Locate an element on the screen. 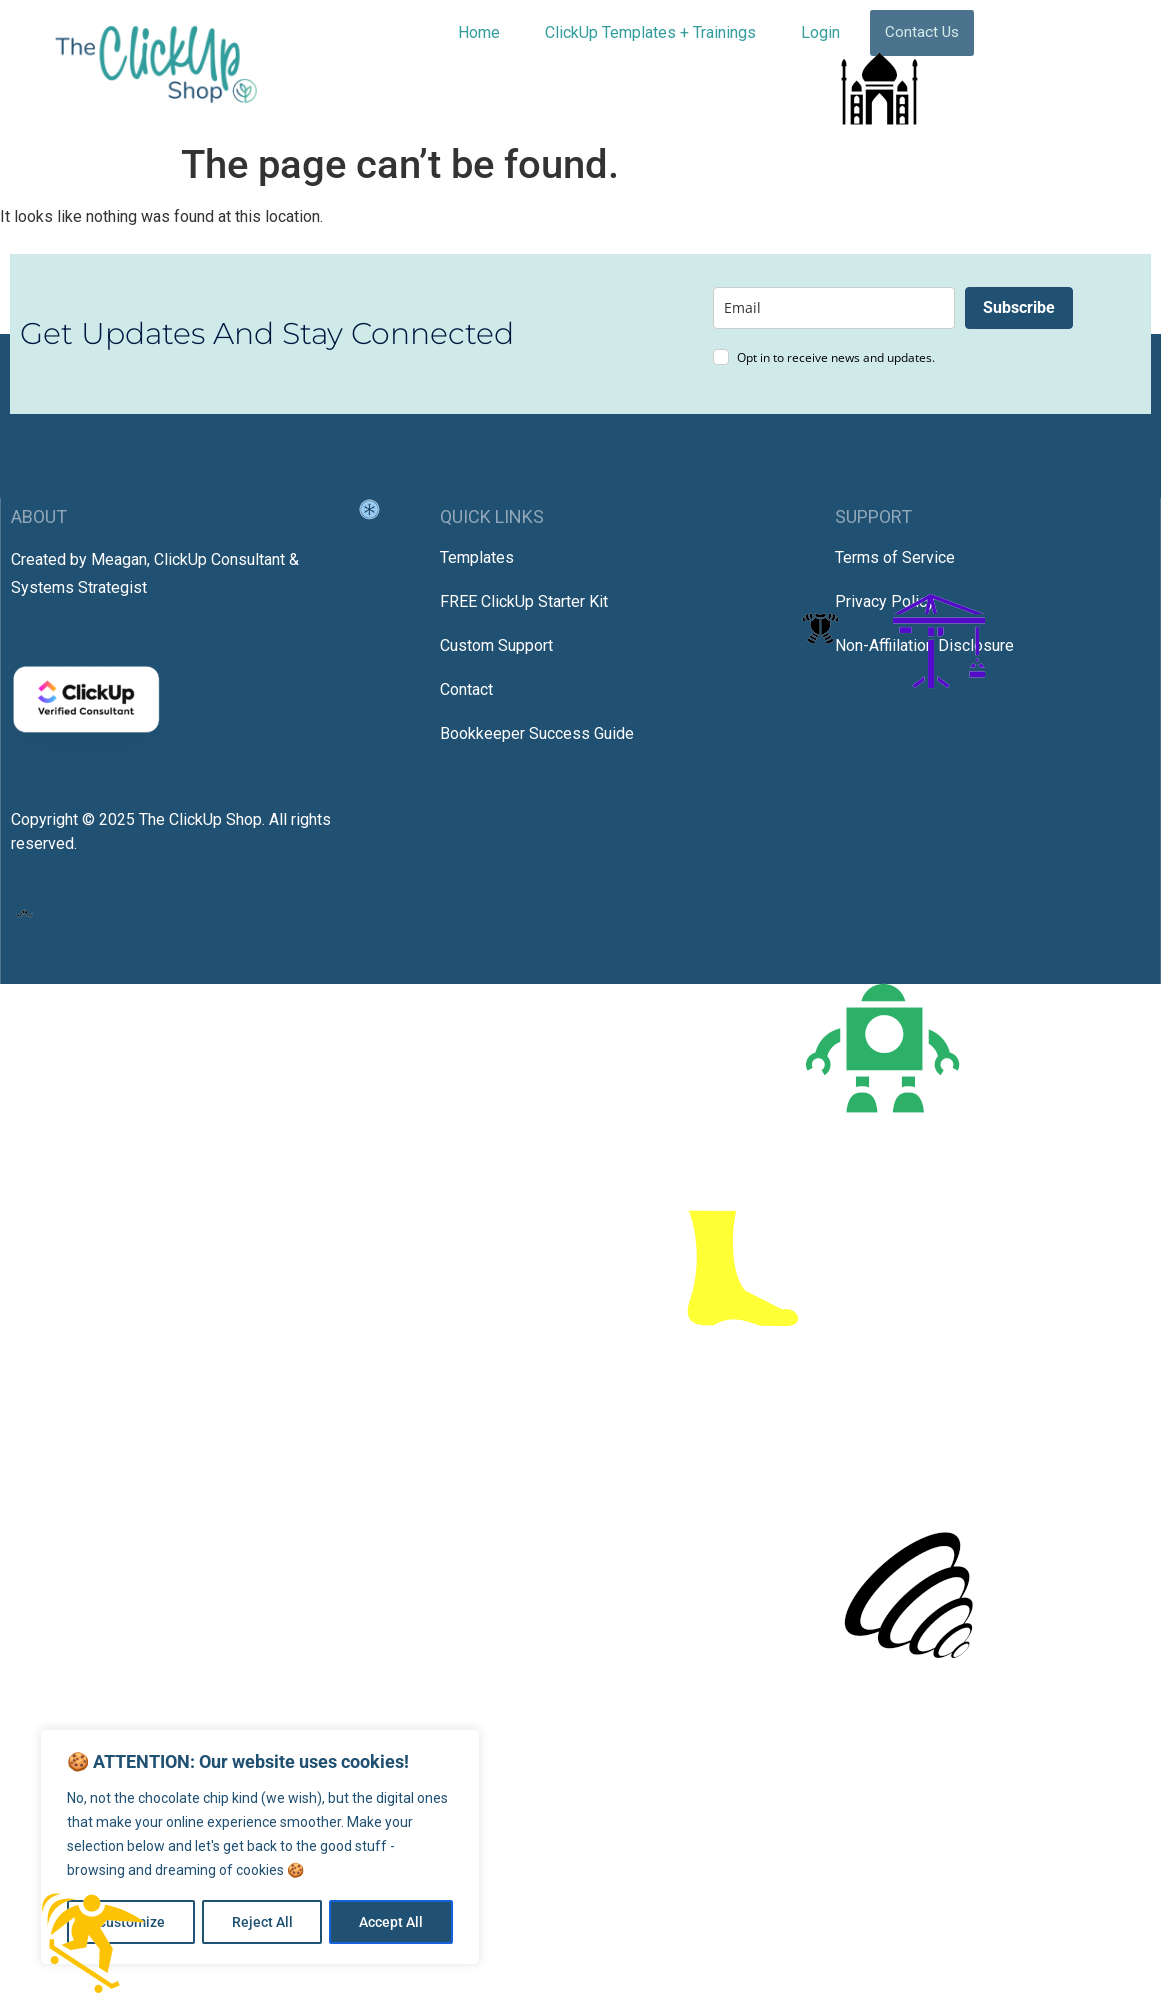 Image resolution: width=1161 pixels, height=2005 pixels. indicates construction or building in progress is located at coordinates (939, 641).